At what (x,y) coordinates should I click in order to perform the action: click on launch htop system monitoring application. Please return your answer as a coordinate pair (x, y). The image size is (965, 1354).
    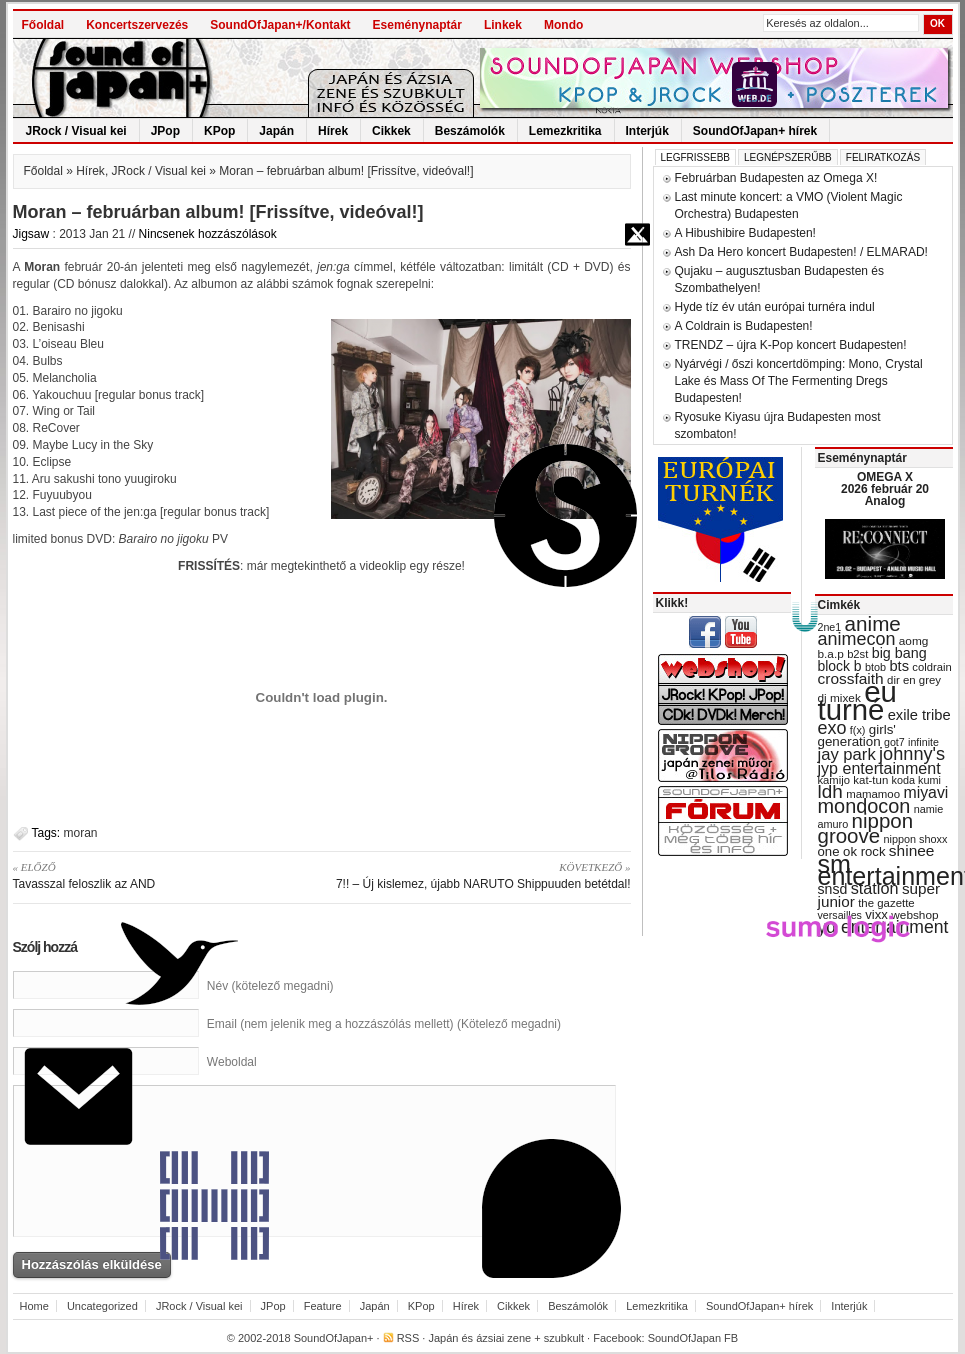
    Looking at the image, I should click on (214, 1205).